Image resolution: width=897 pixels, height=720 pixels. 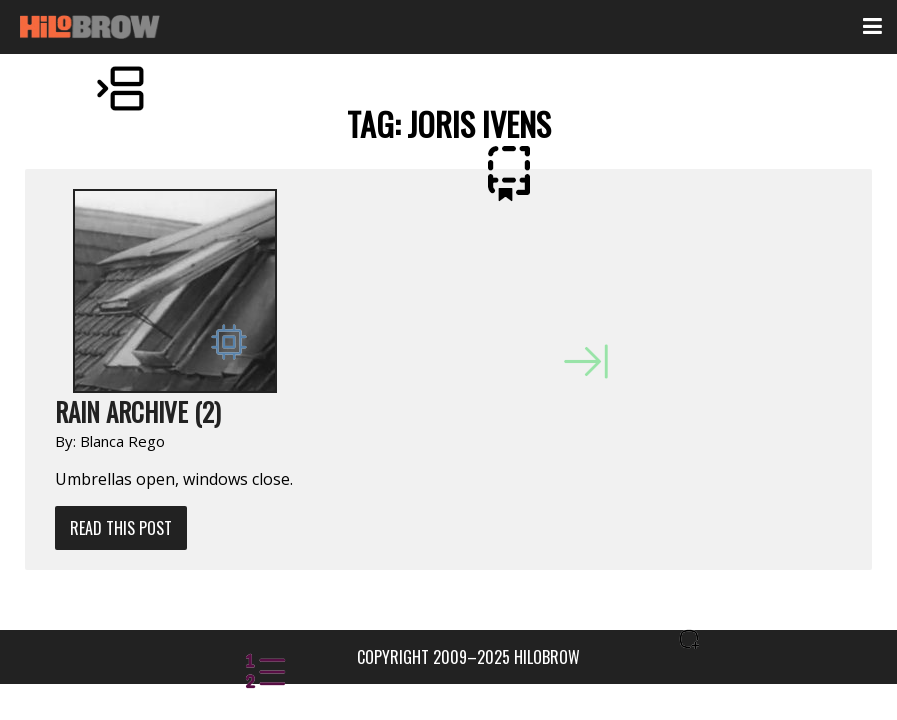 I want to click on move content to the next tab stop, so click(x=587, y=362).